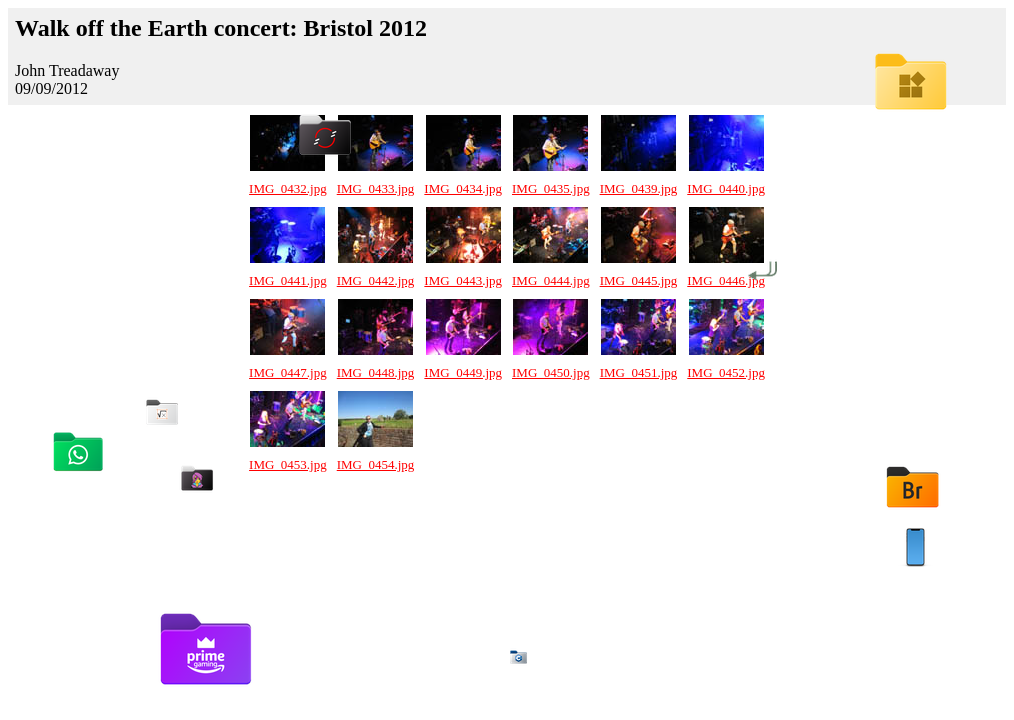  Describe the element at coordinates (325, 136) in the screenshot. I see `folder containing OpenShift project files` at that location.